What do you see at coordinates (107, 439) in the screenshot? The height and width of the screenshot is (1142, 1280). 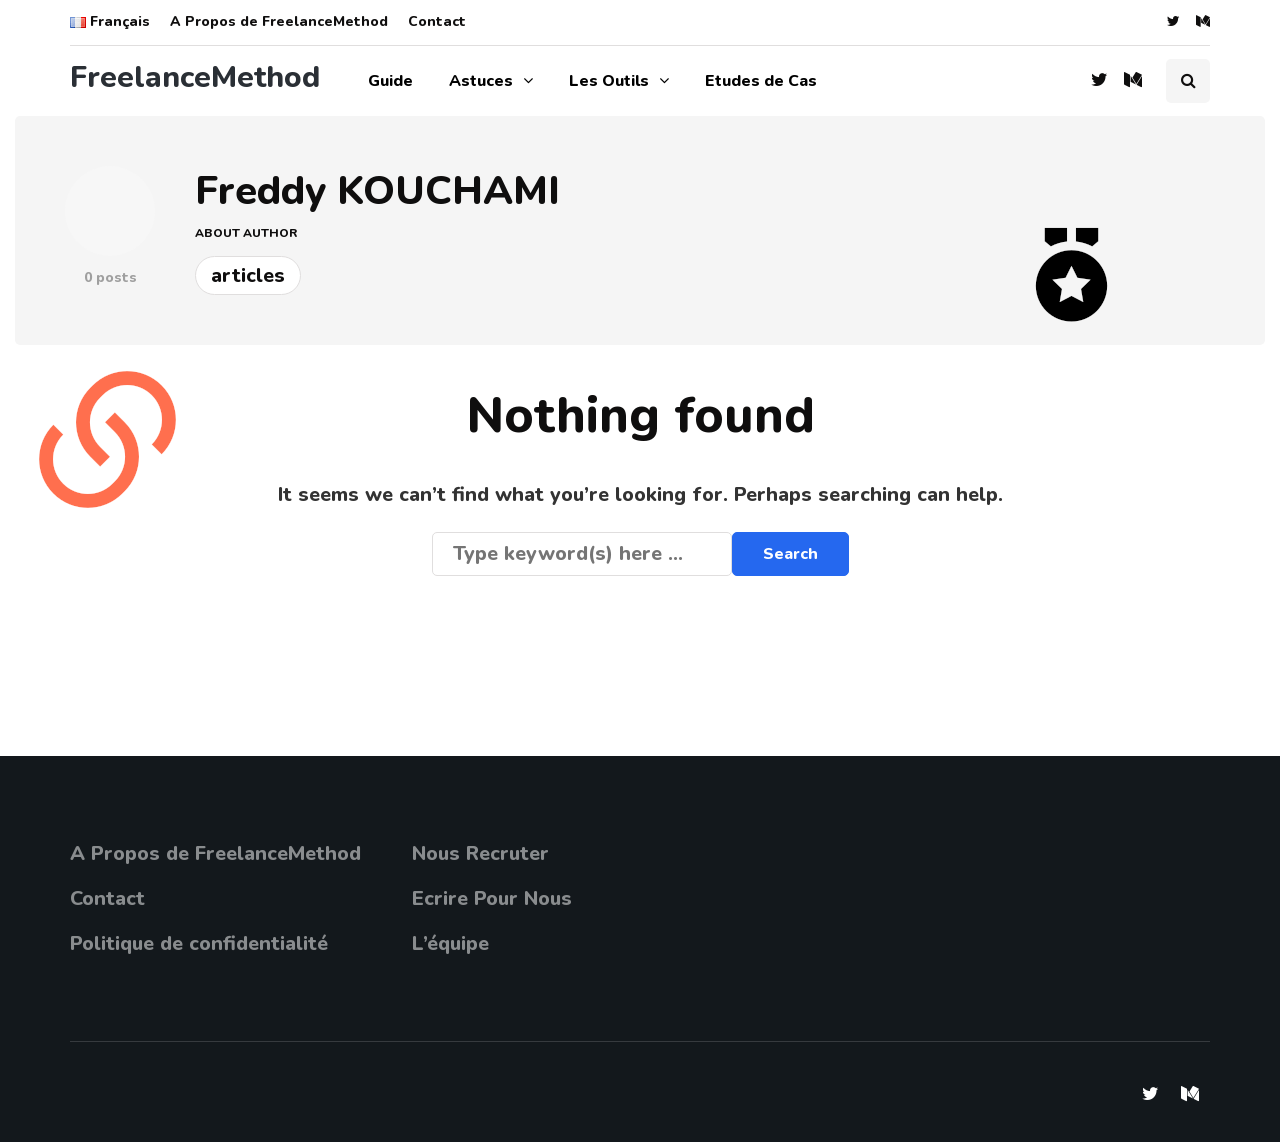 I see `view linked accounts or connections` at bounding box center [107, 439].